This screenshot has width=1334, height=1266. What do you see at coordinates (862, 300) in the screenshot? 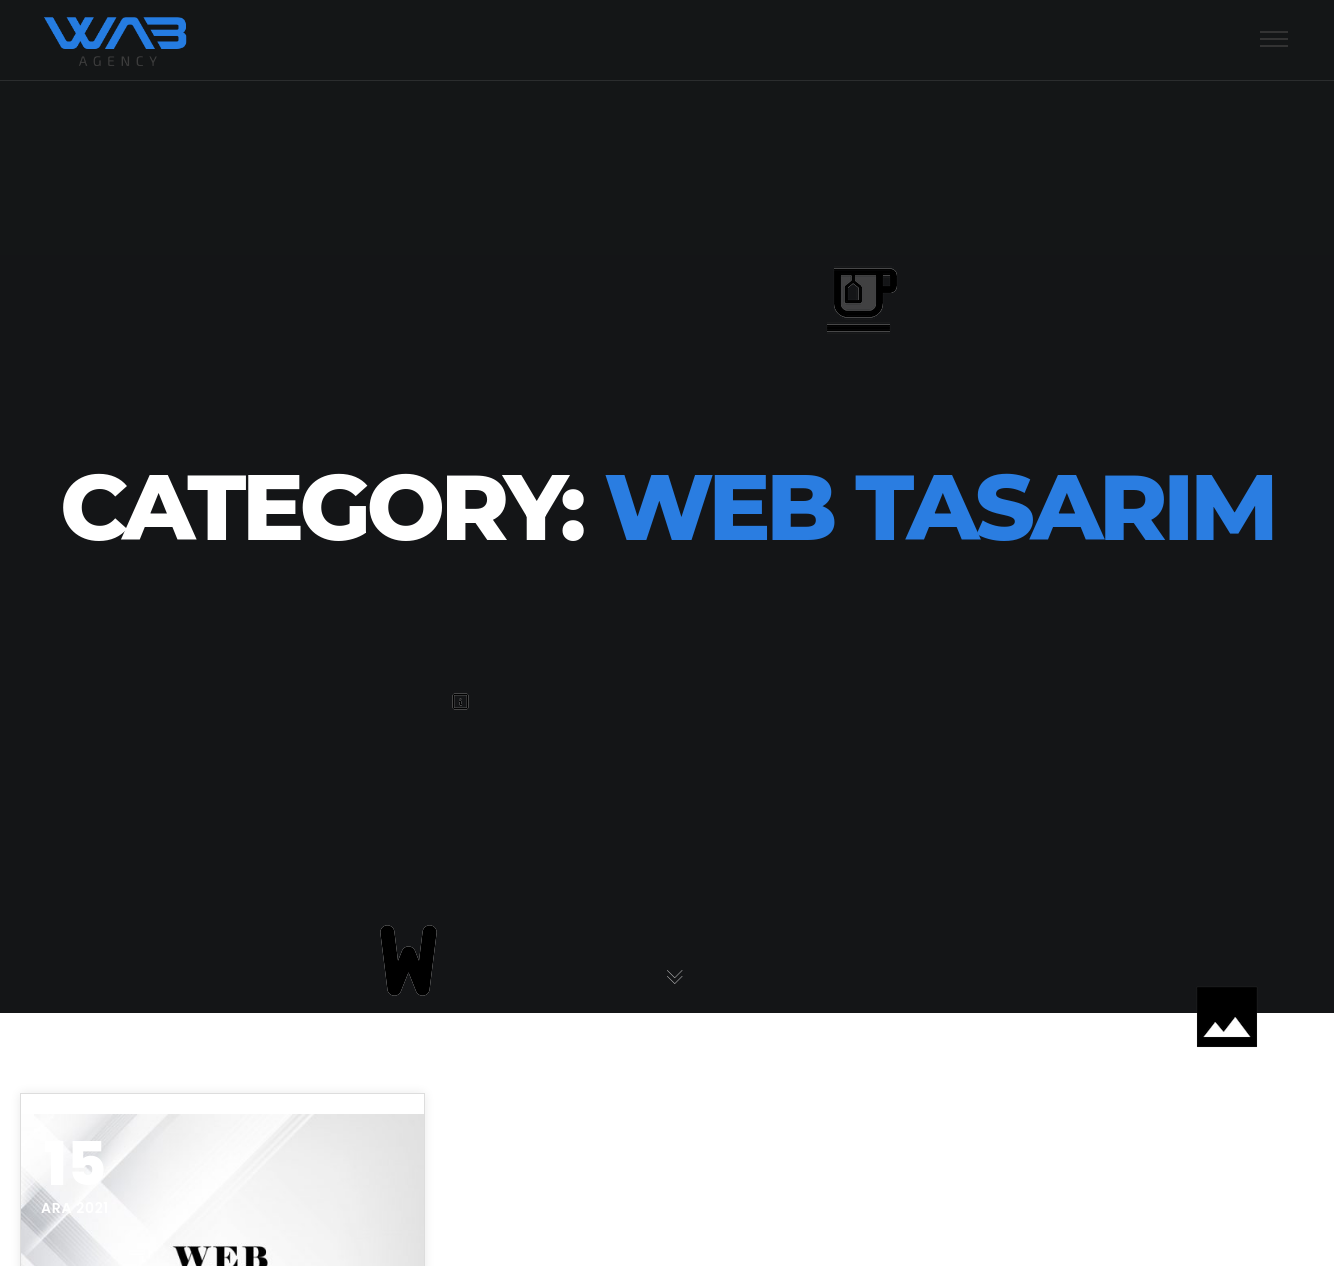
I see `access food and beverage emoji category` at bounding box center [862, 300].